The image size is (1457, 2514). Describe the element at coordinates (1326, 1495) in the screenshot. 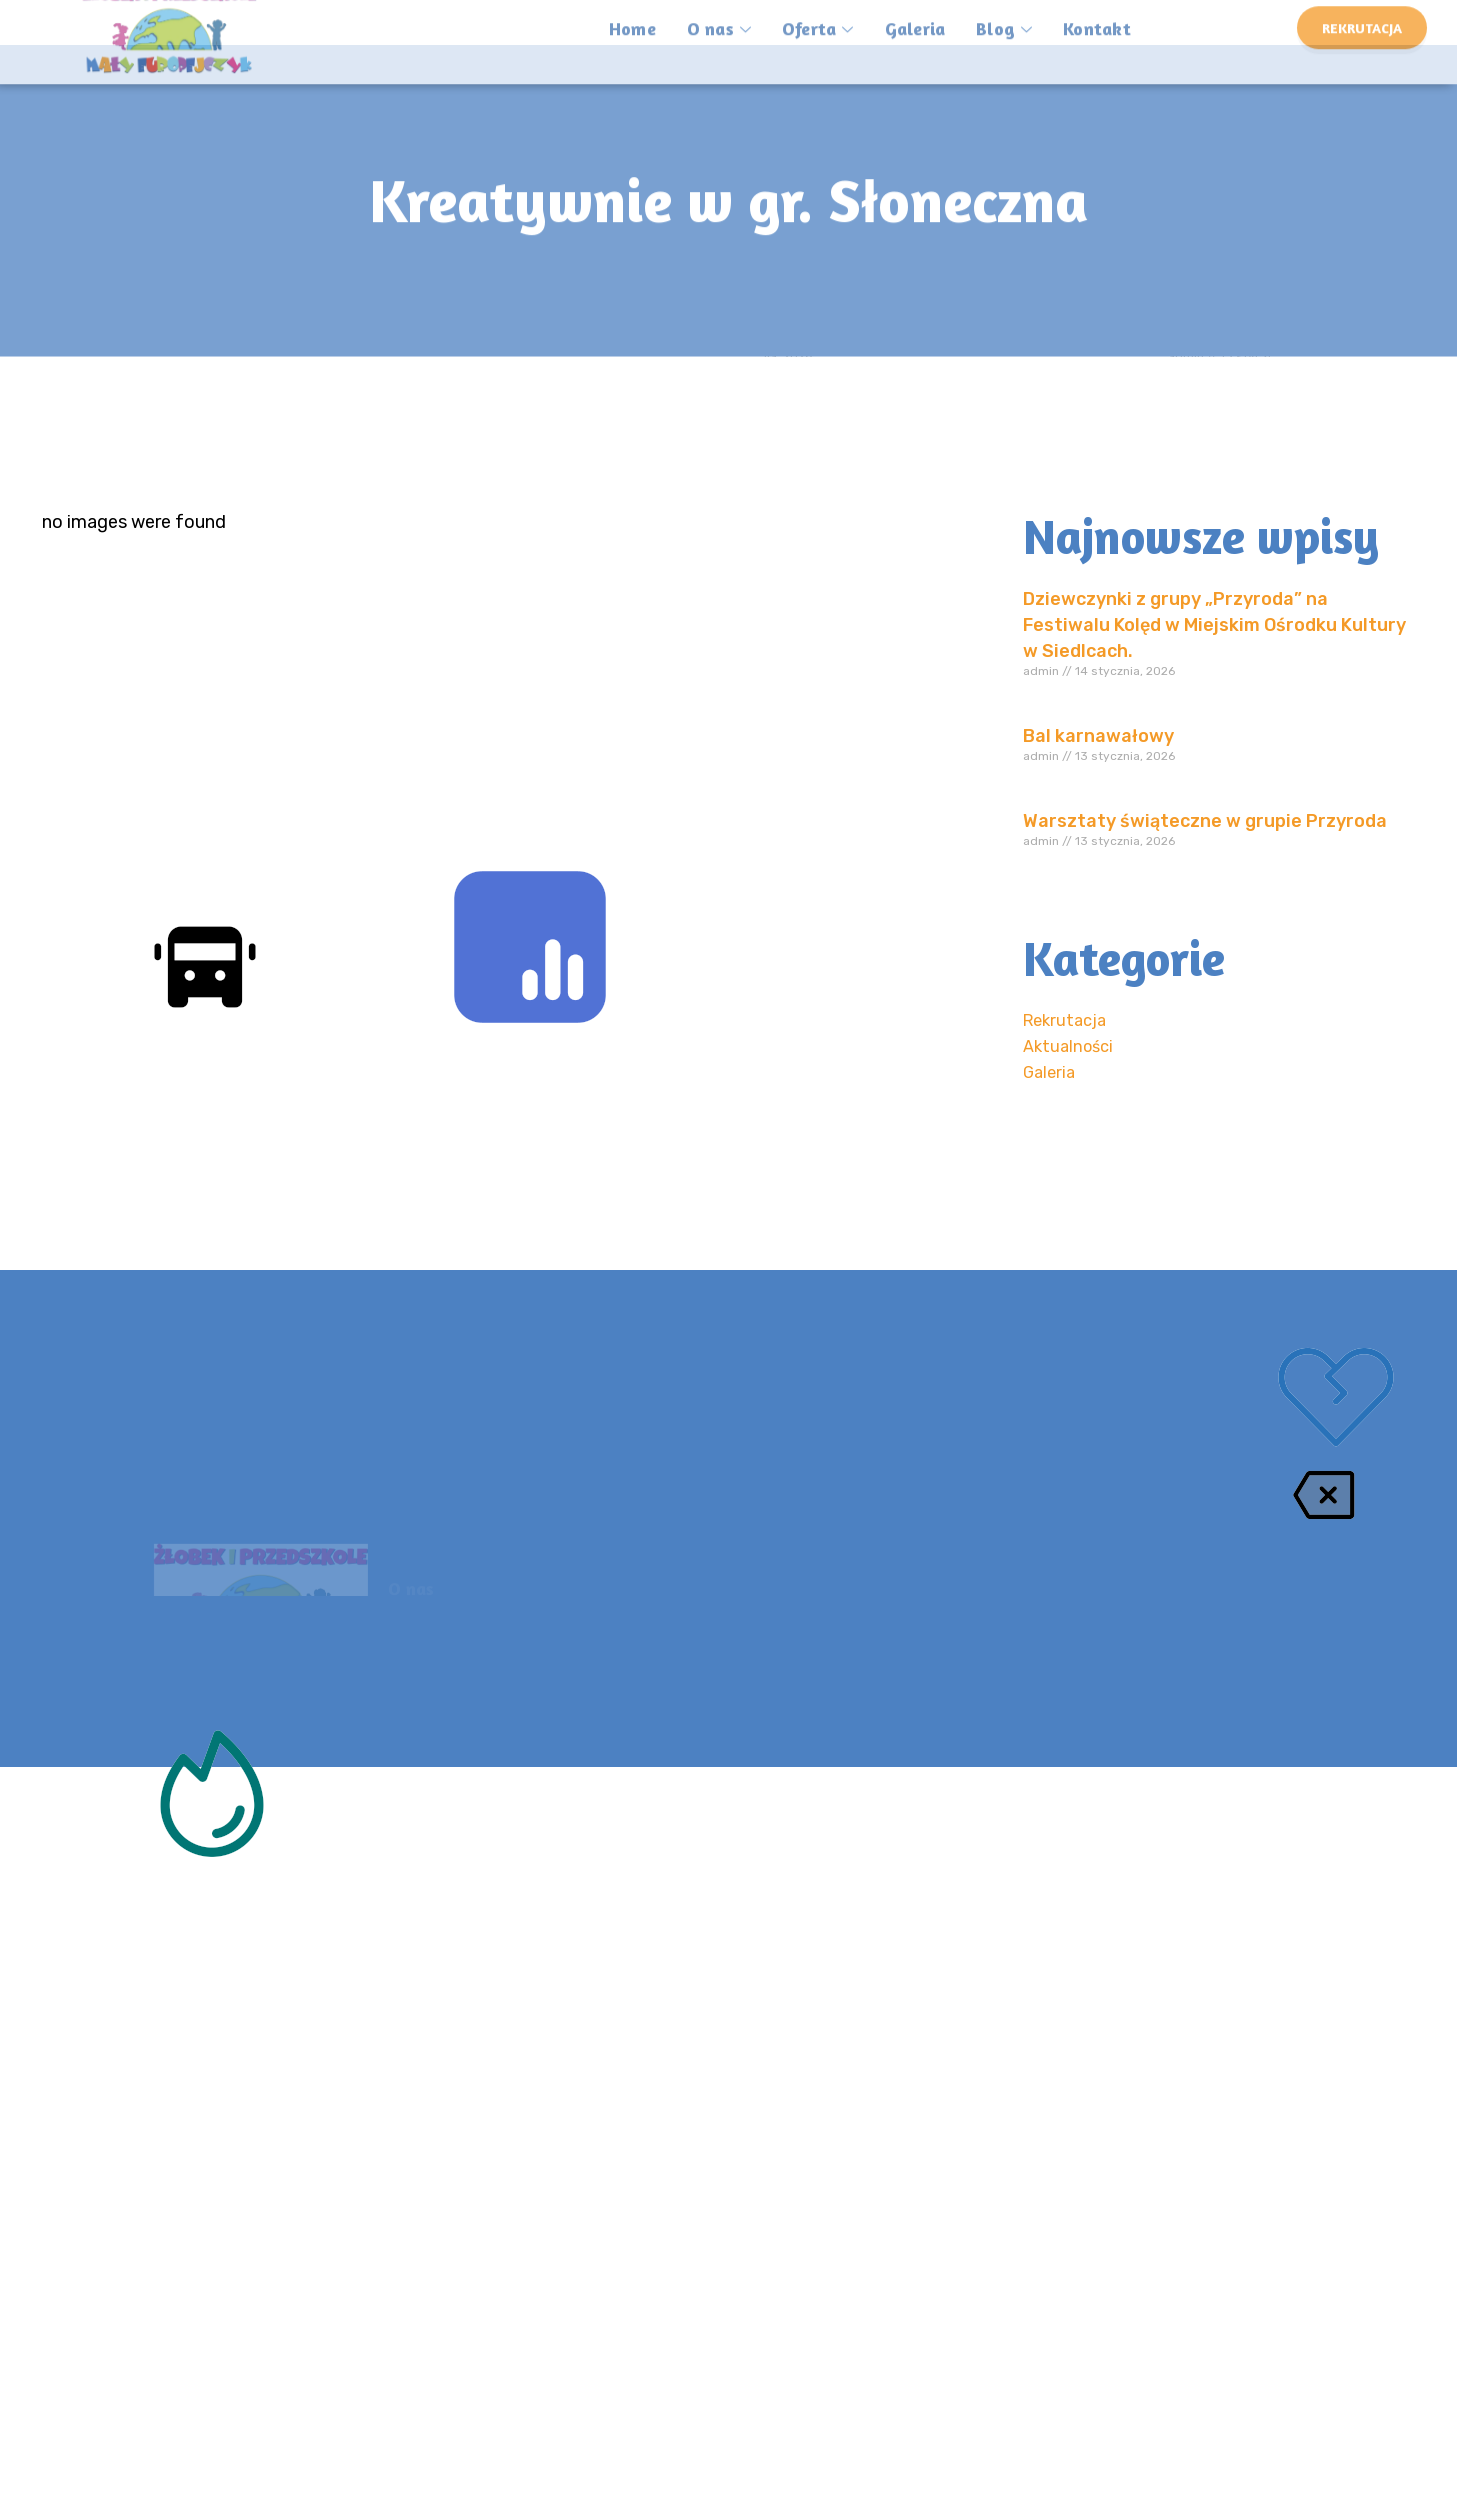

I see `delete the previous character` at that location.